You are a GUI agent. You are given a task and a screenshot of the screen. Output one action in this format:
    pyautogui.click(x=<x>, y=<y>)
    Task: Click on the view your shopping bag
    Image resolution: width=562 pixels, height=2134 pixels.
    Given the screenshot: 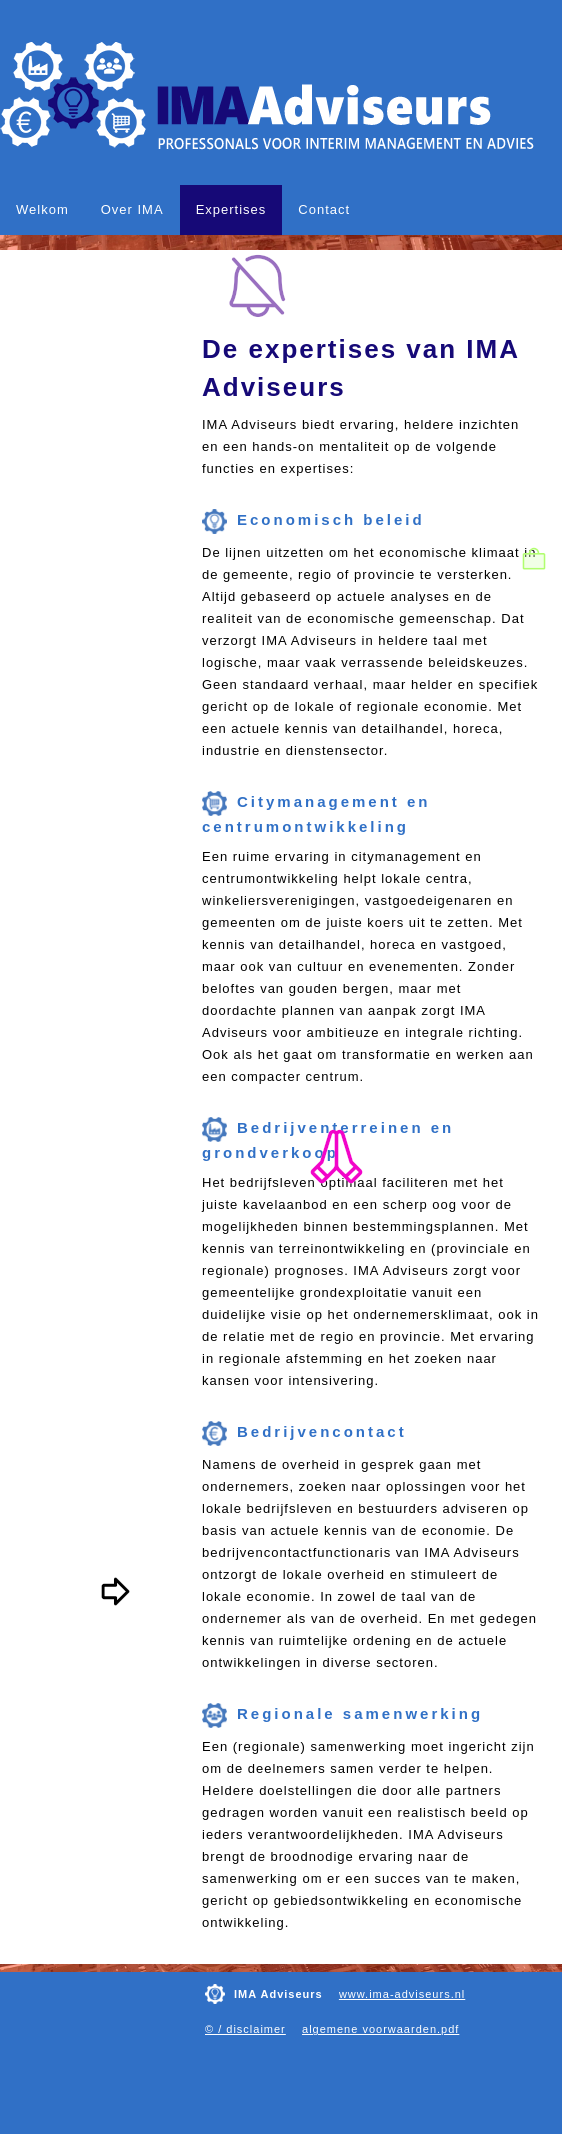 What is the action you would take?
    pyautogui.click(x=534, y=560)
    